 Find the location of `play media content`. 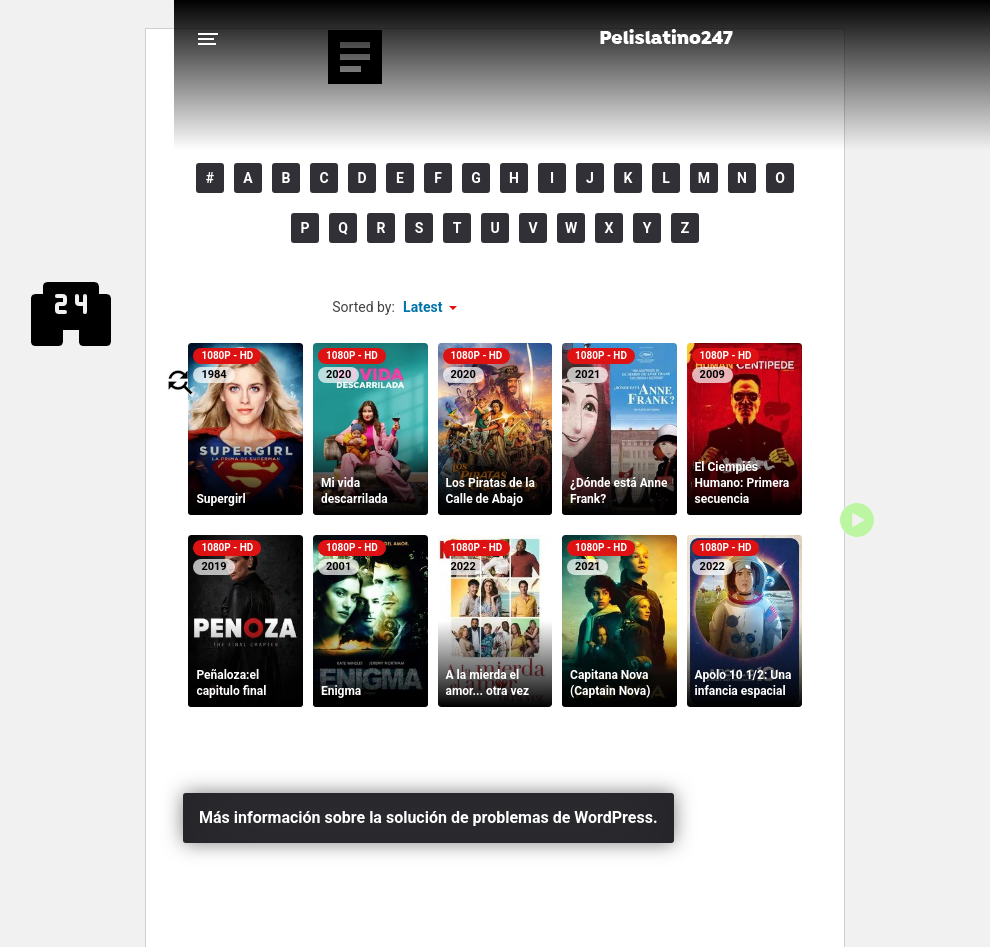

play media content is located at coordinates (857, 520).